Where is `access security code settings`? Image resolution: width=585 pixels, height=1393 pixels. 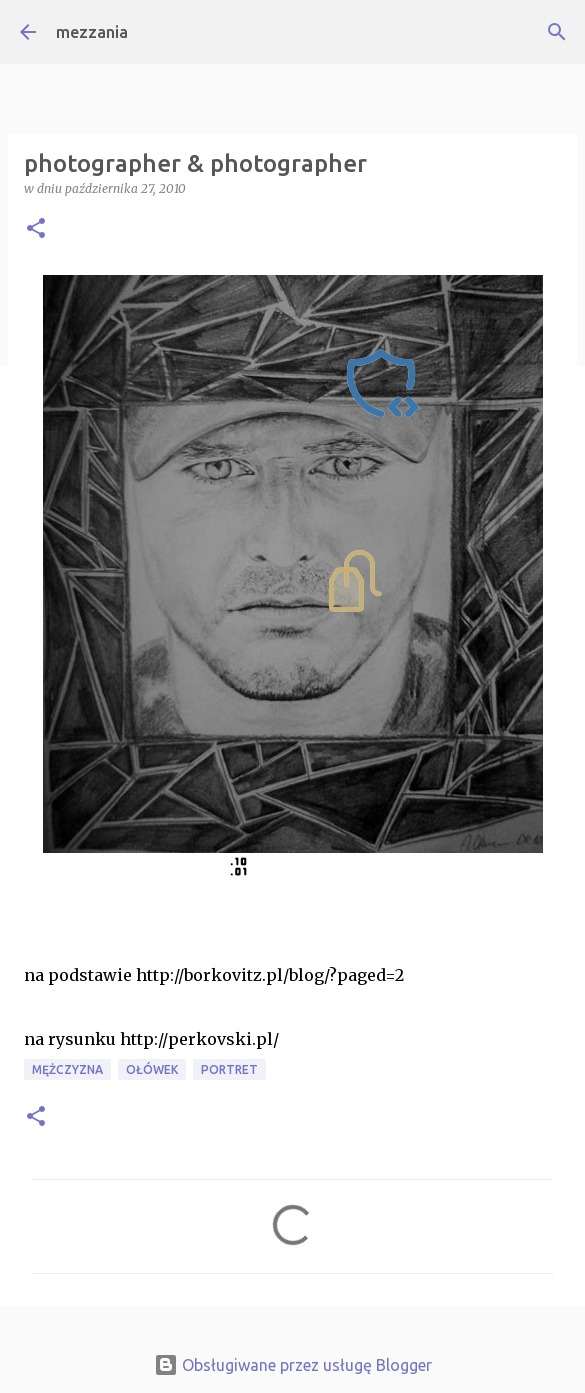 access security code settings is located at coordinates (381, 383).